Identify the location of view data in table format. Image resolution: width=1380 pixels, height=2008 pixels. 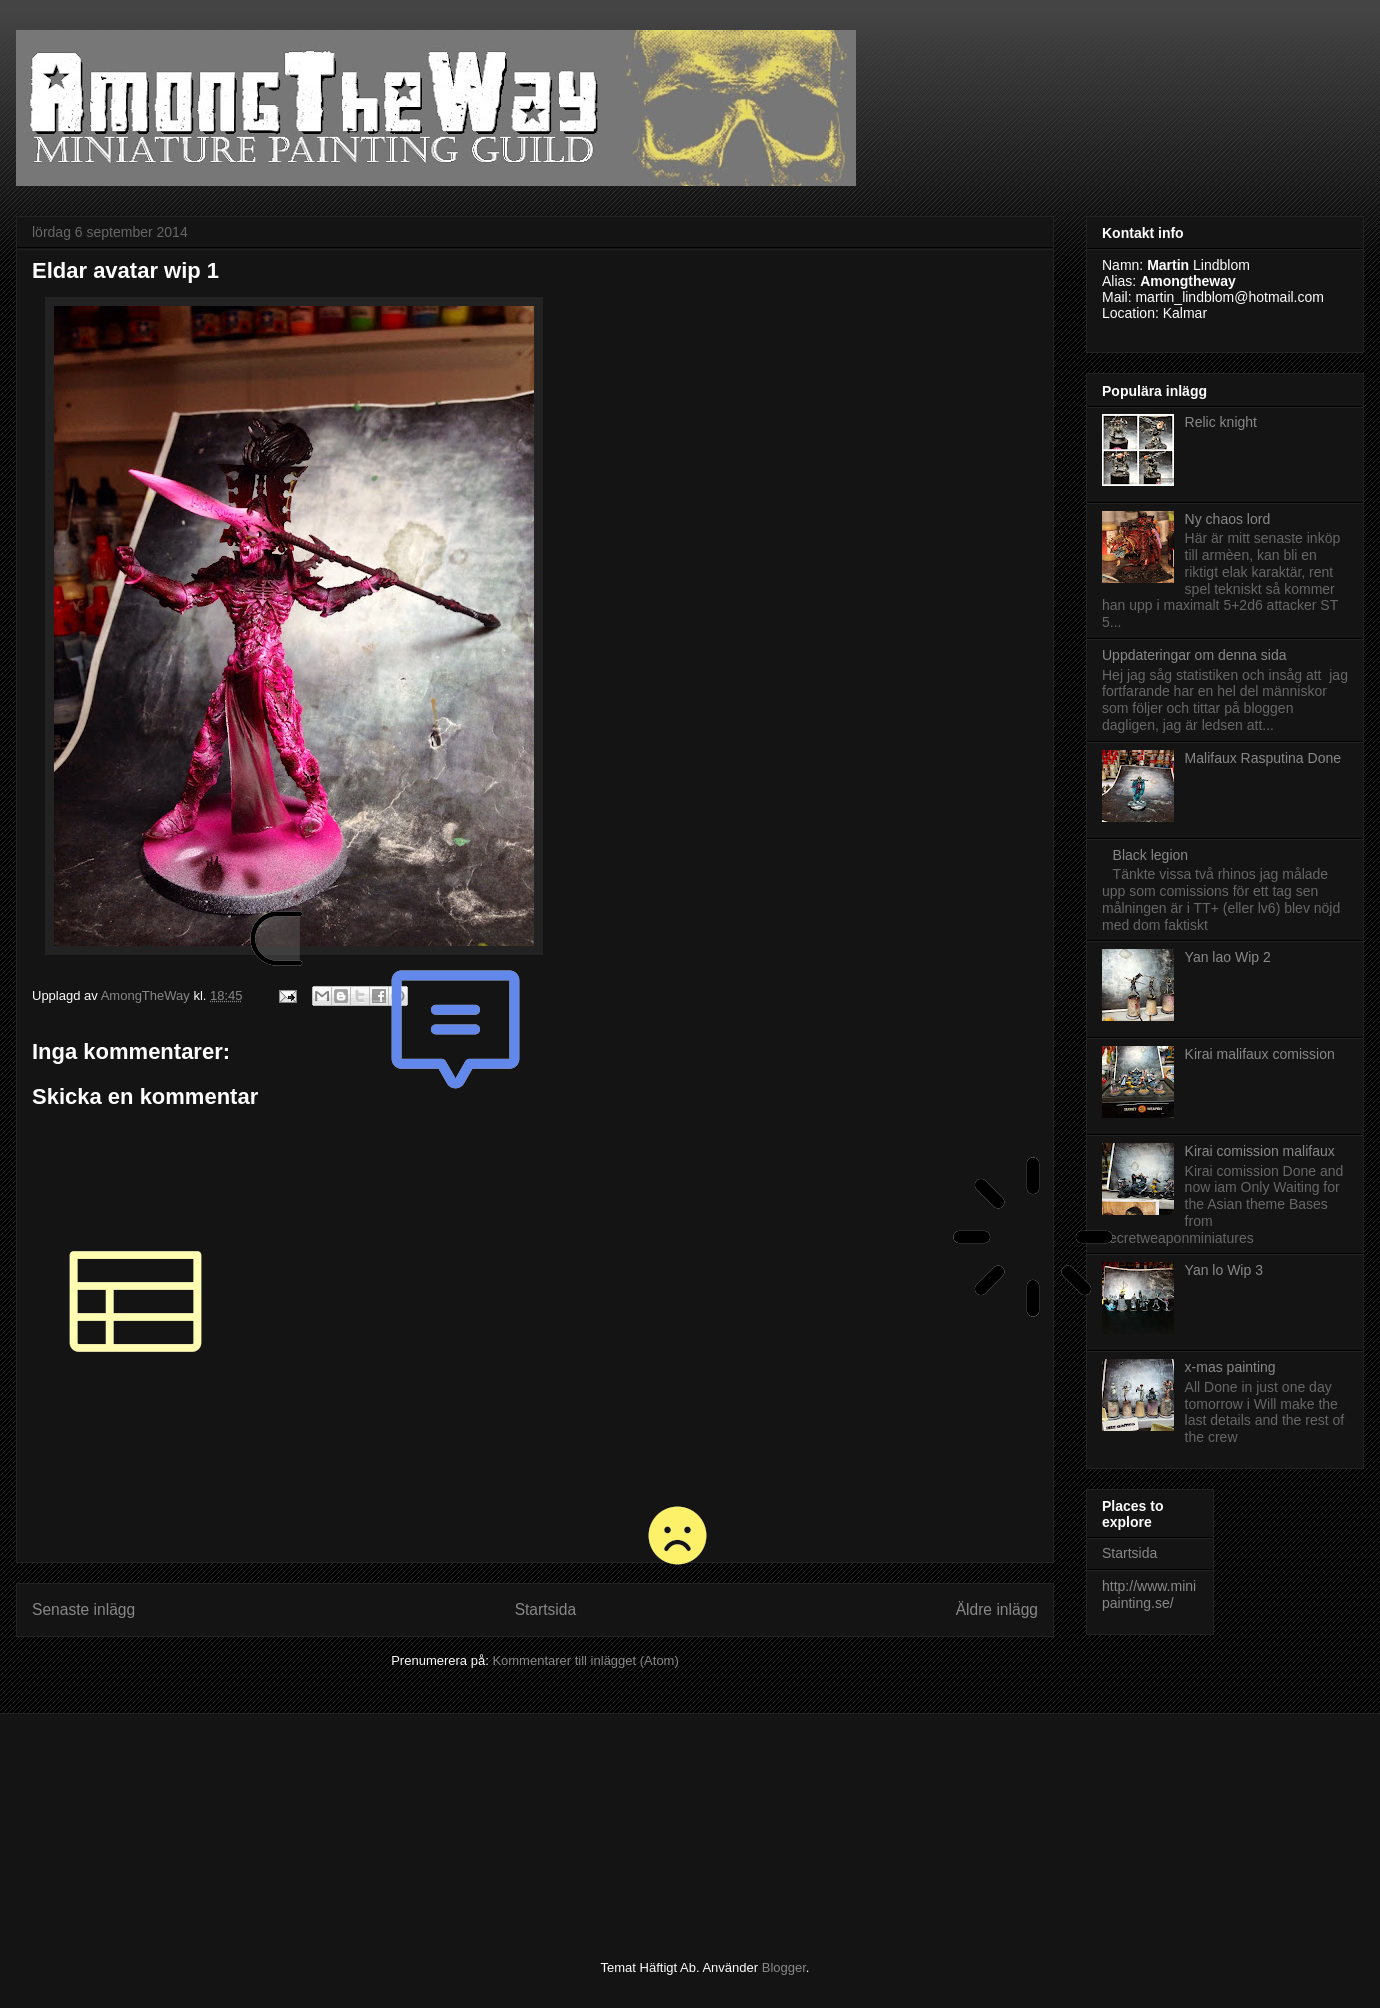
(135, 1301).